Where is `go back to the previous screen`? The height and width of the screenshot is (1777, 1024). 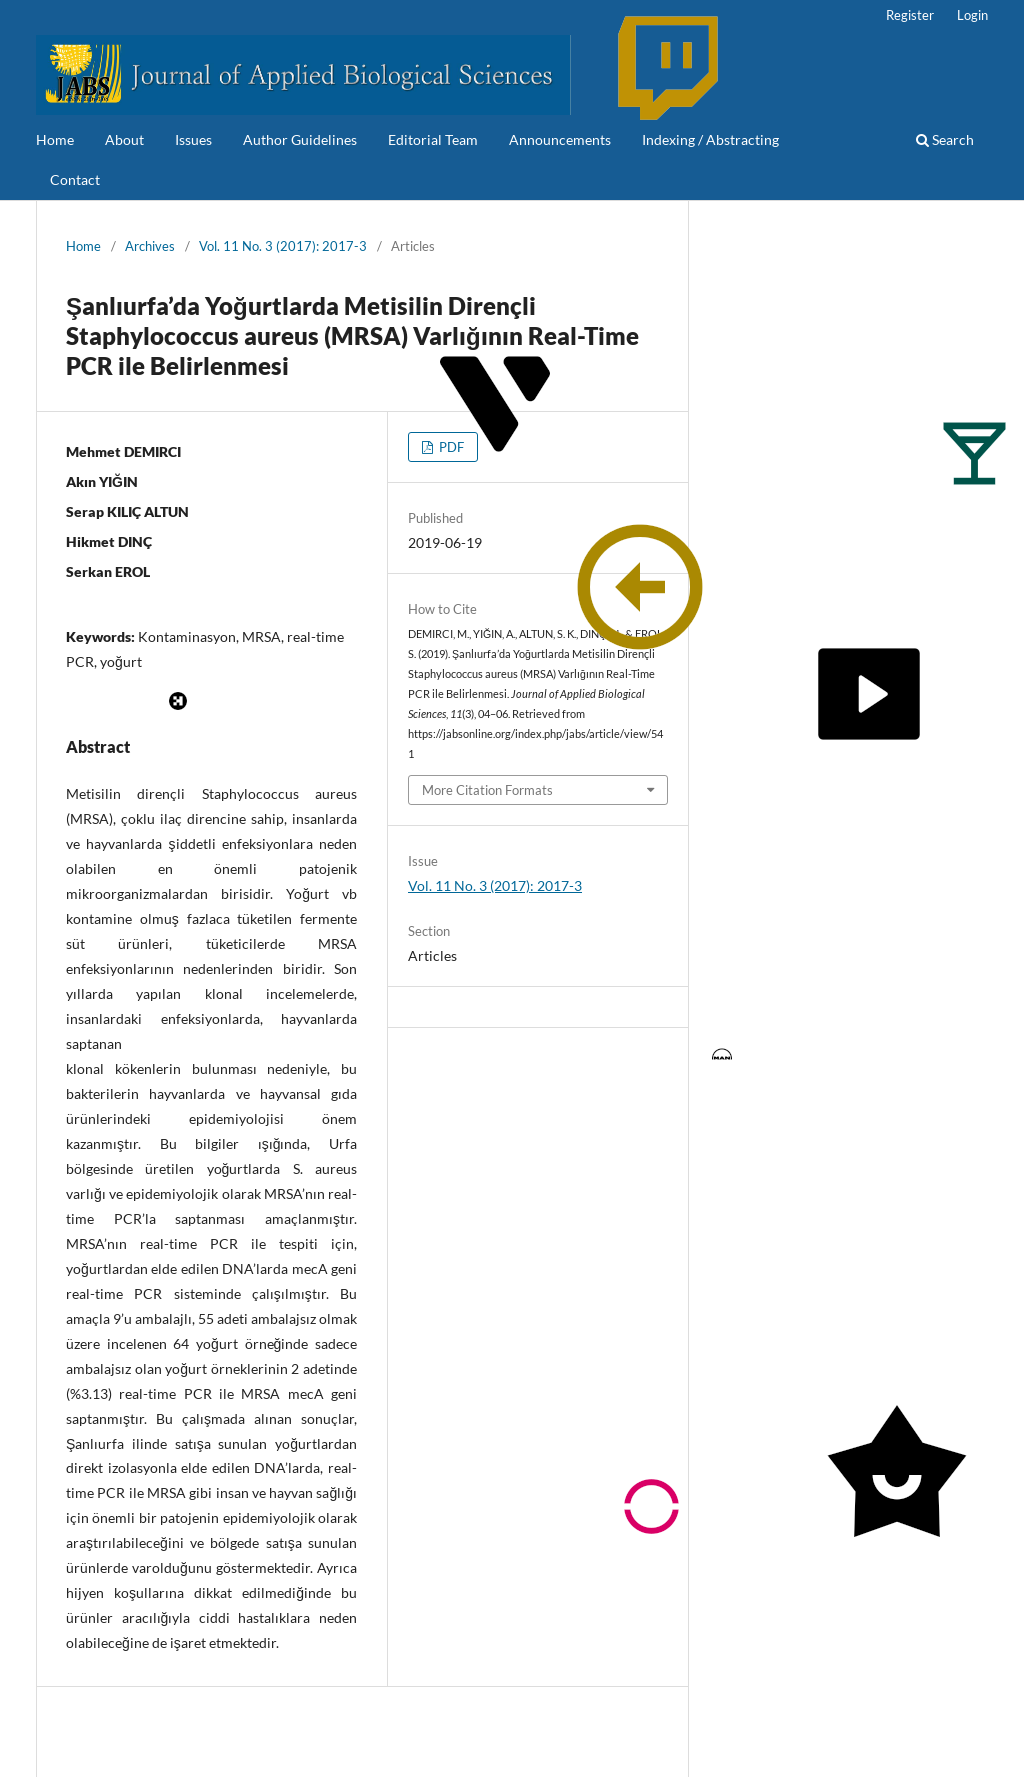
go back to the previous screen is located at coordinates (640, 587).